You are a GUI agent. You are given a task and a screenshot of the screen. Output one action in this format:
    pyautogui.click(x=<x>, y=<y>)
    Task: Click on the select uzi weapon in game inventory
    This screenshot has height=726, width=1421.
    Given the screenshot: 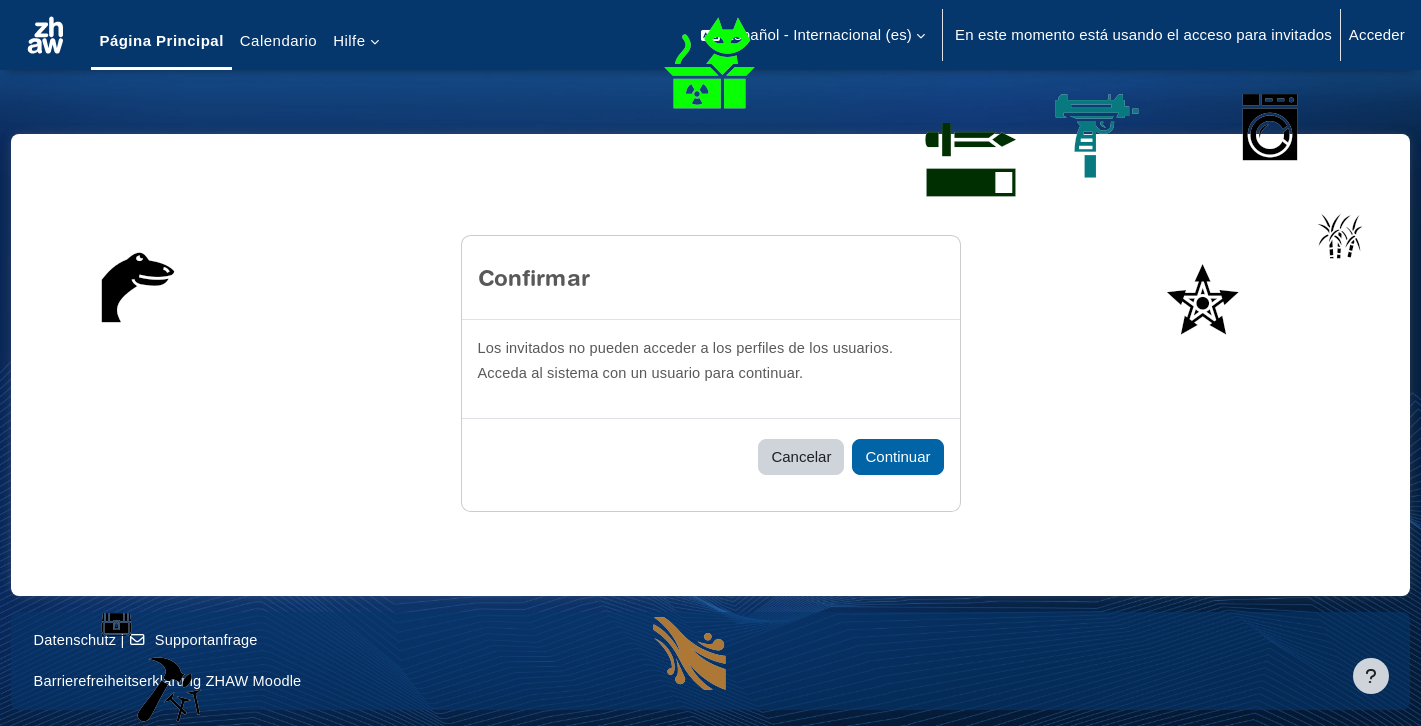 What is the action you would take?
    pyautogui.click(x=1097, y=136)
    